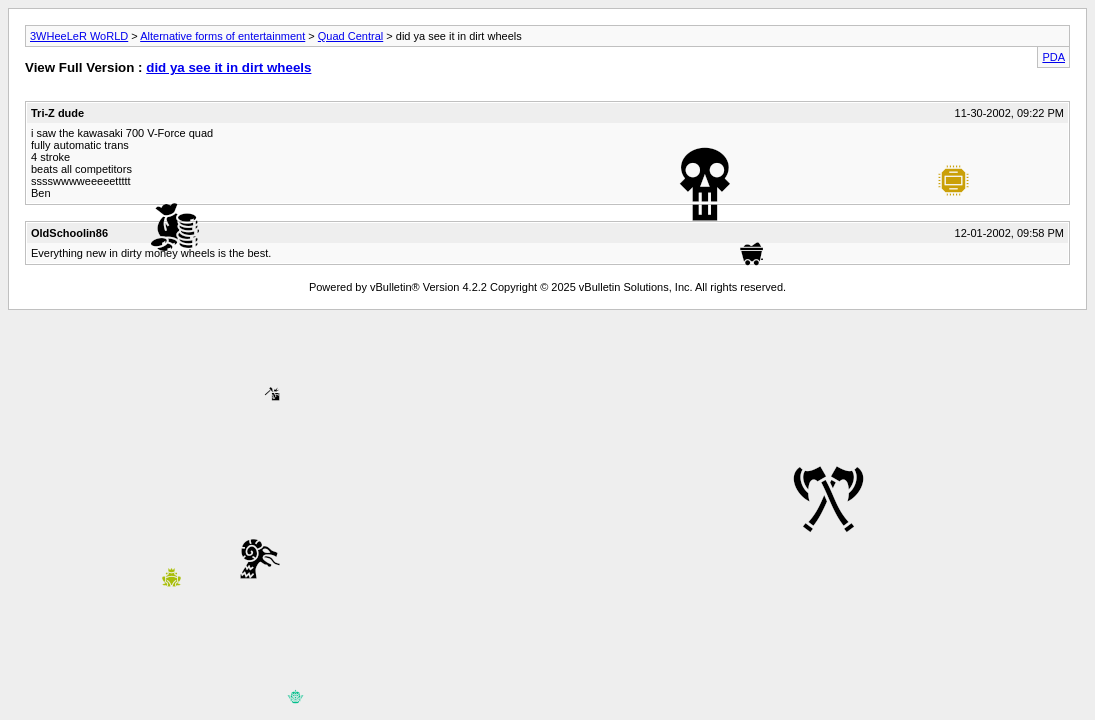  Describe the element at coordinates (828, 499) in the screenshot. I see `access combat or battle features` at that location.